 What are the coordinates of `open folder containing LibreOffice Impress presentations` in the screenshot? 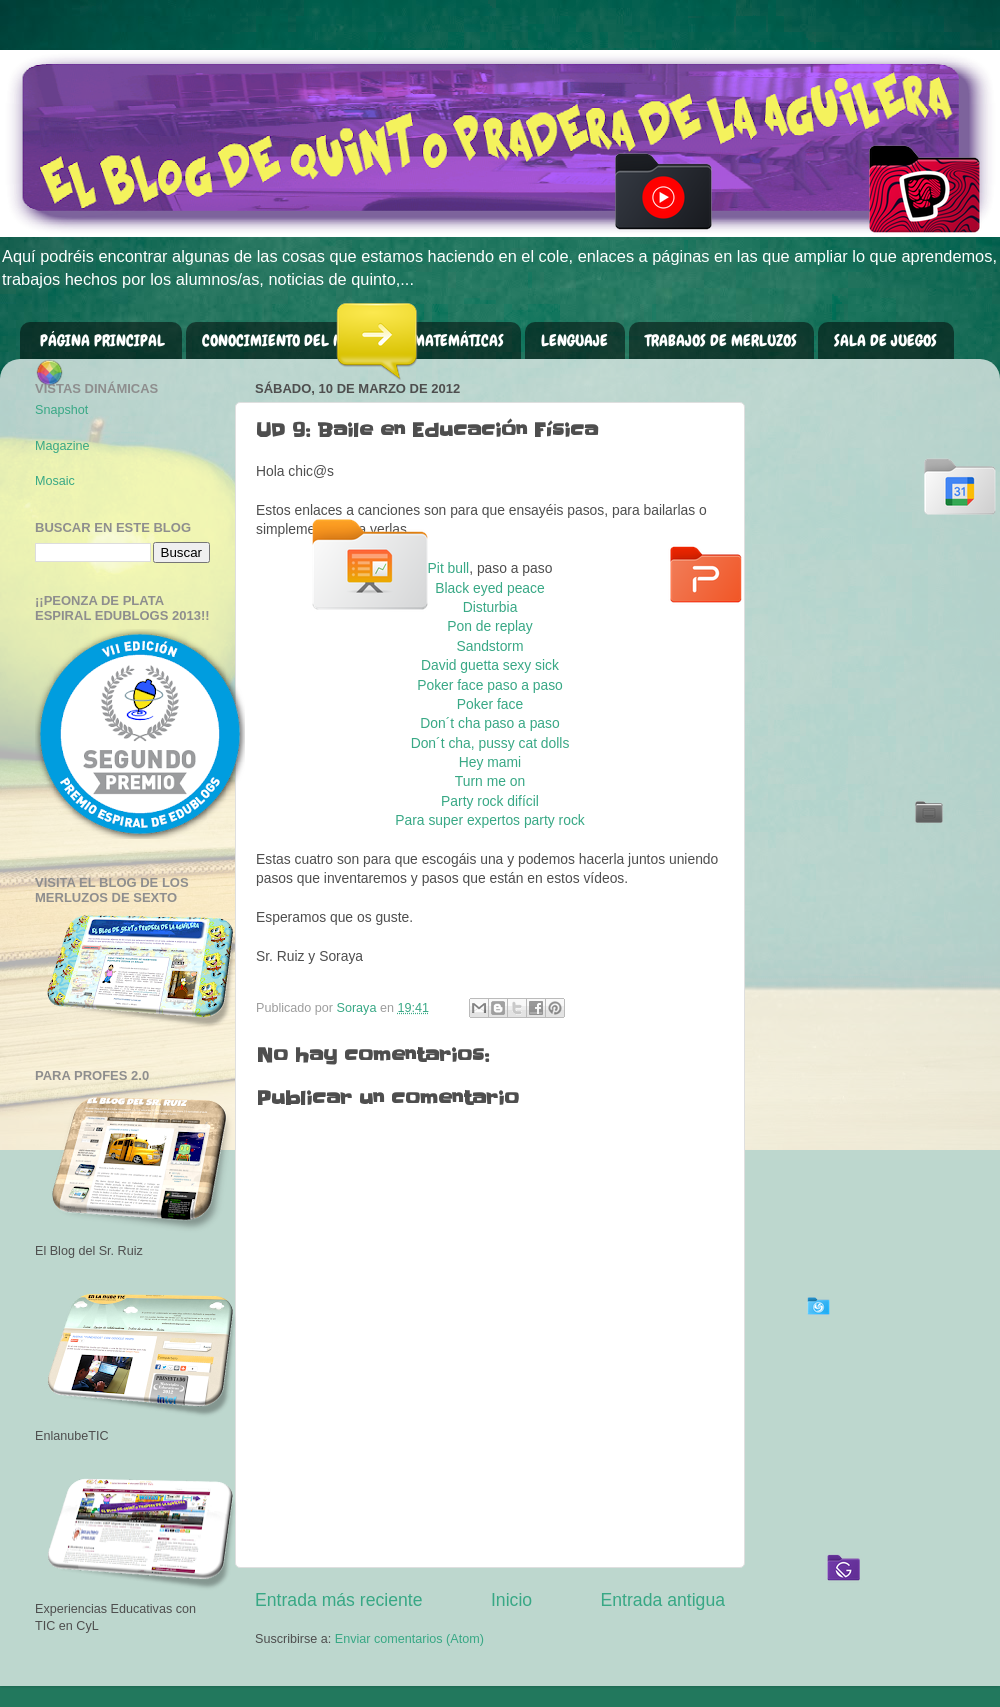 It's located at (369, 567).